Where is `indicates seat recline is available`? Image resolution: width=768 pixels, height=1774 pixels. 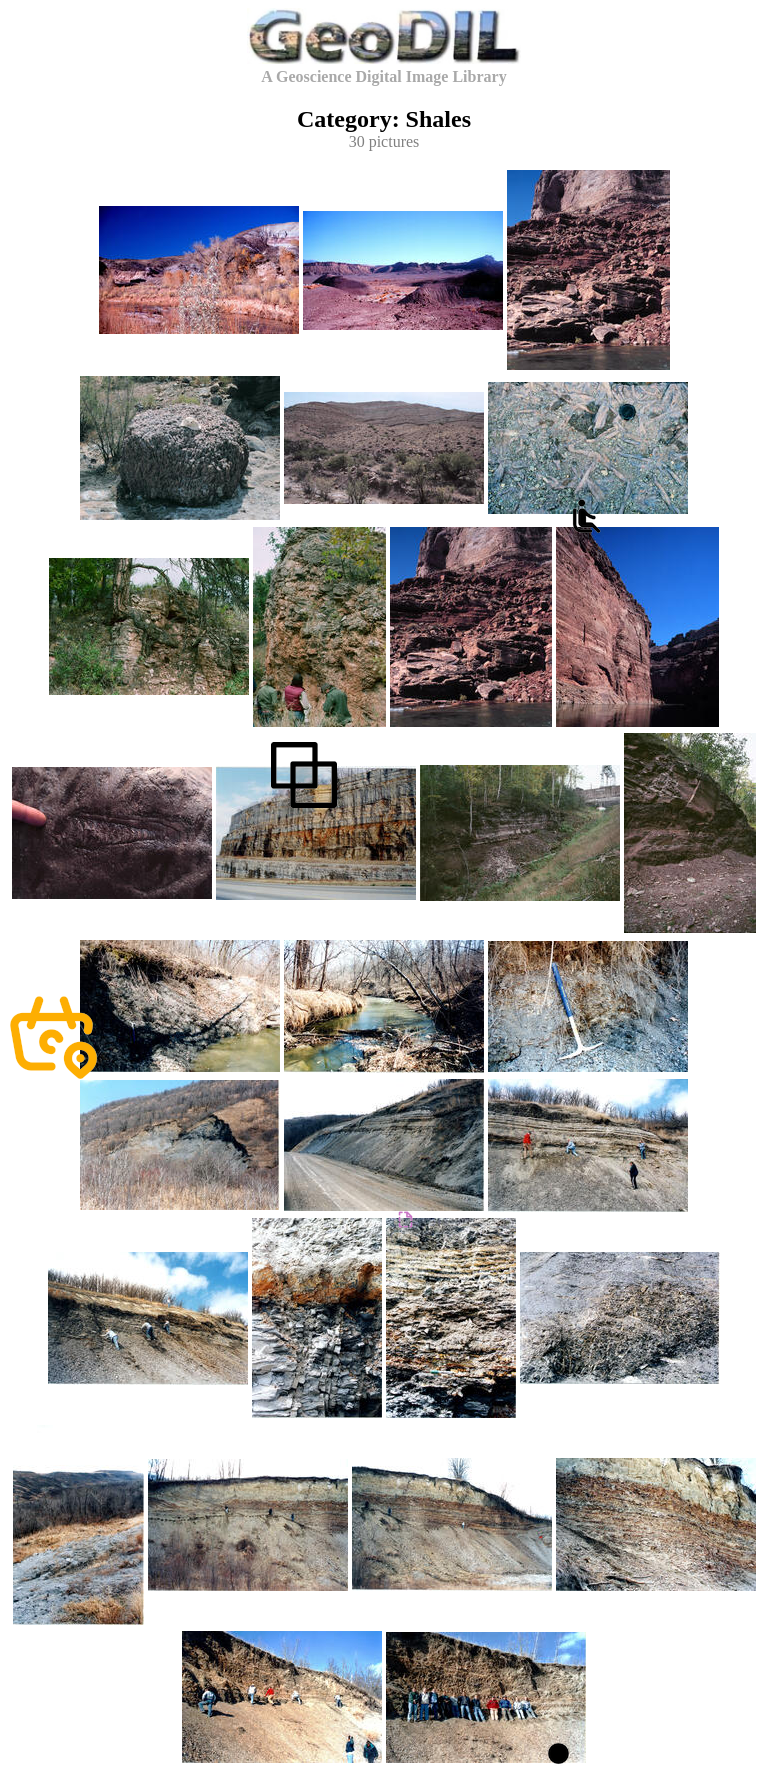
indicates seat recline is available is located at coordinates (587, 517).